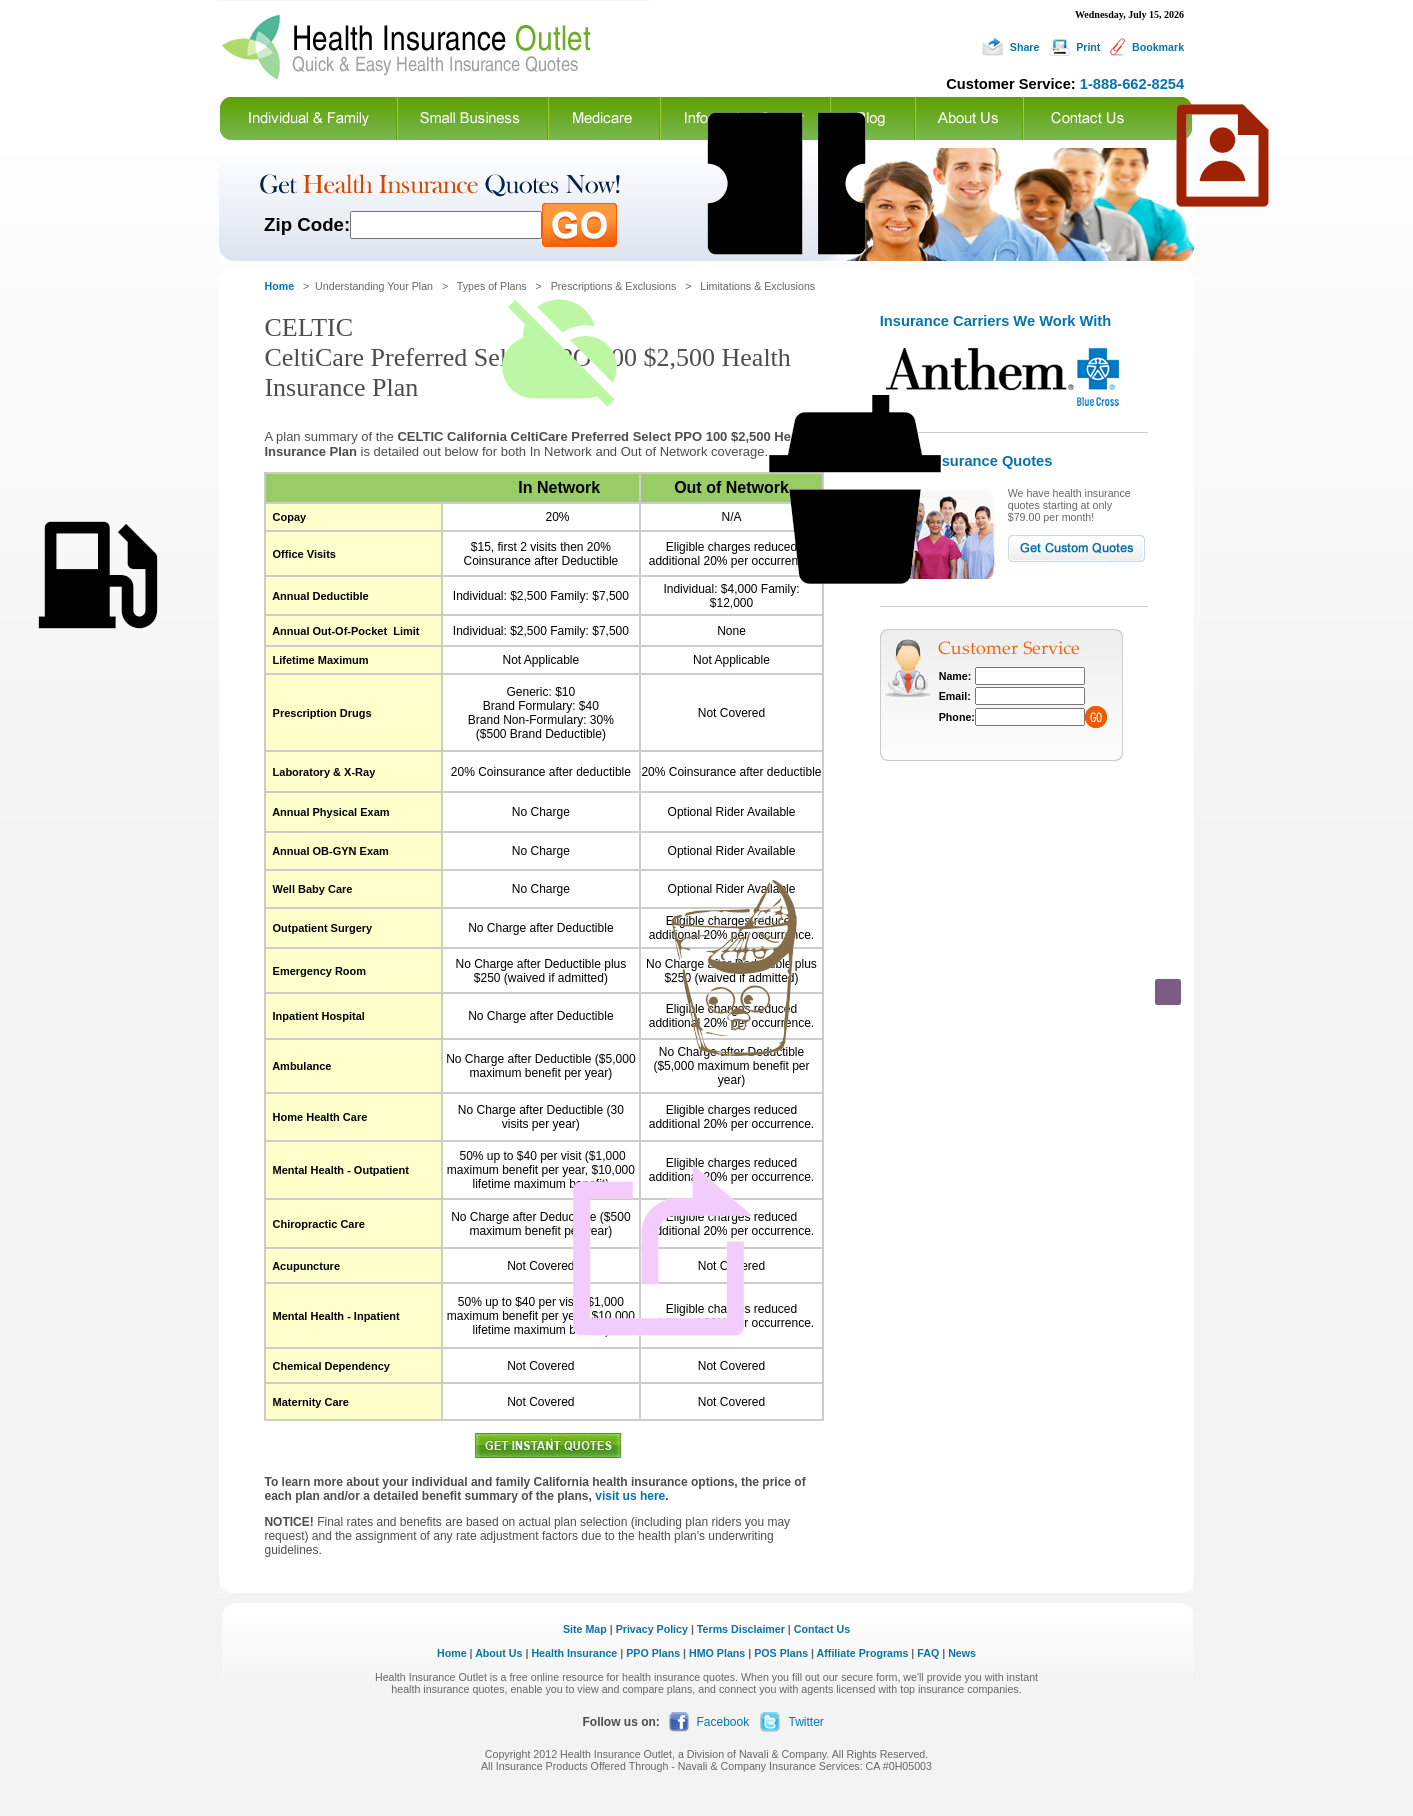 The width and height of the screenshot is (1413, 1816). I want to click on gin web framework logo, so click(734, 968).